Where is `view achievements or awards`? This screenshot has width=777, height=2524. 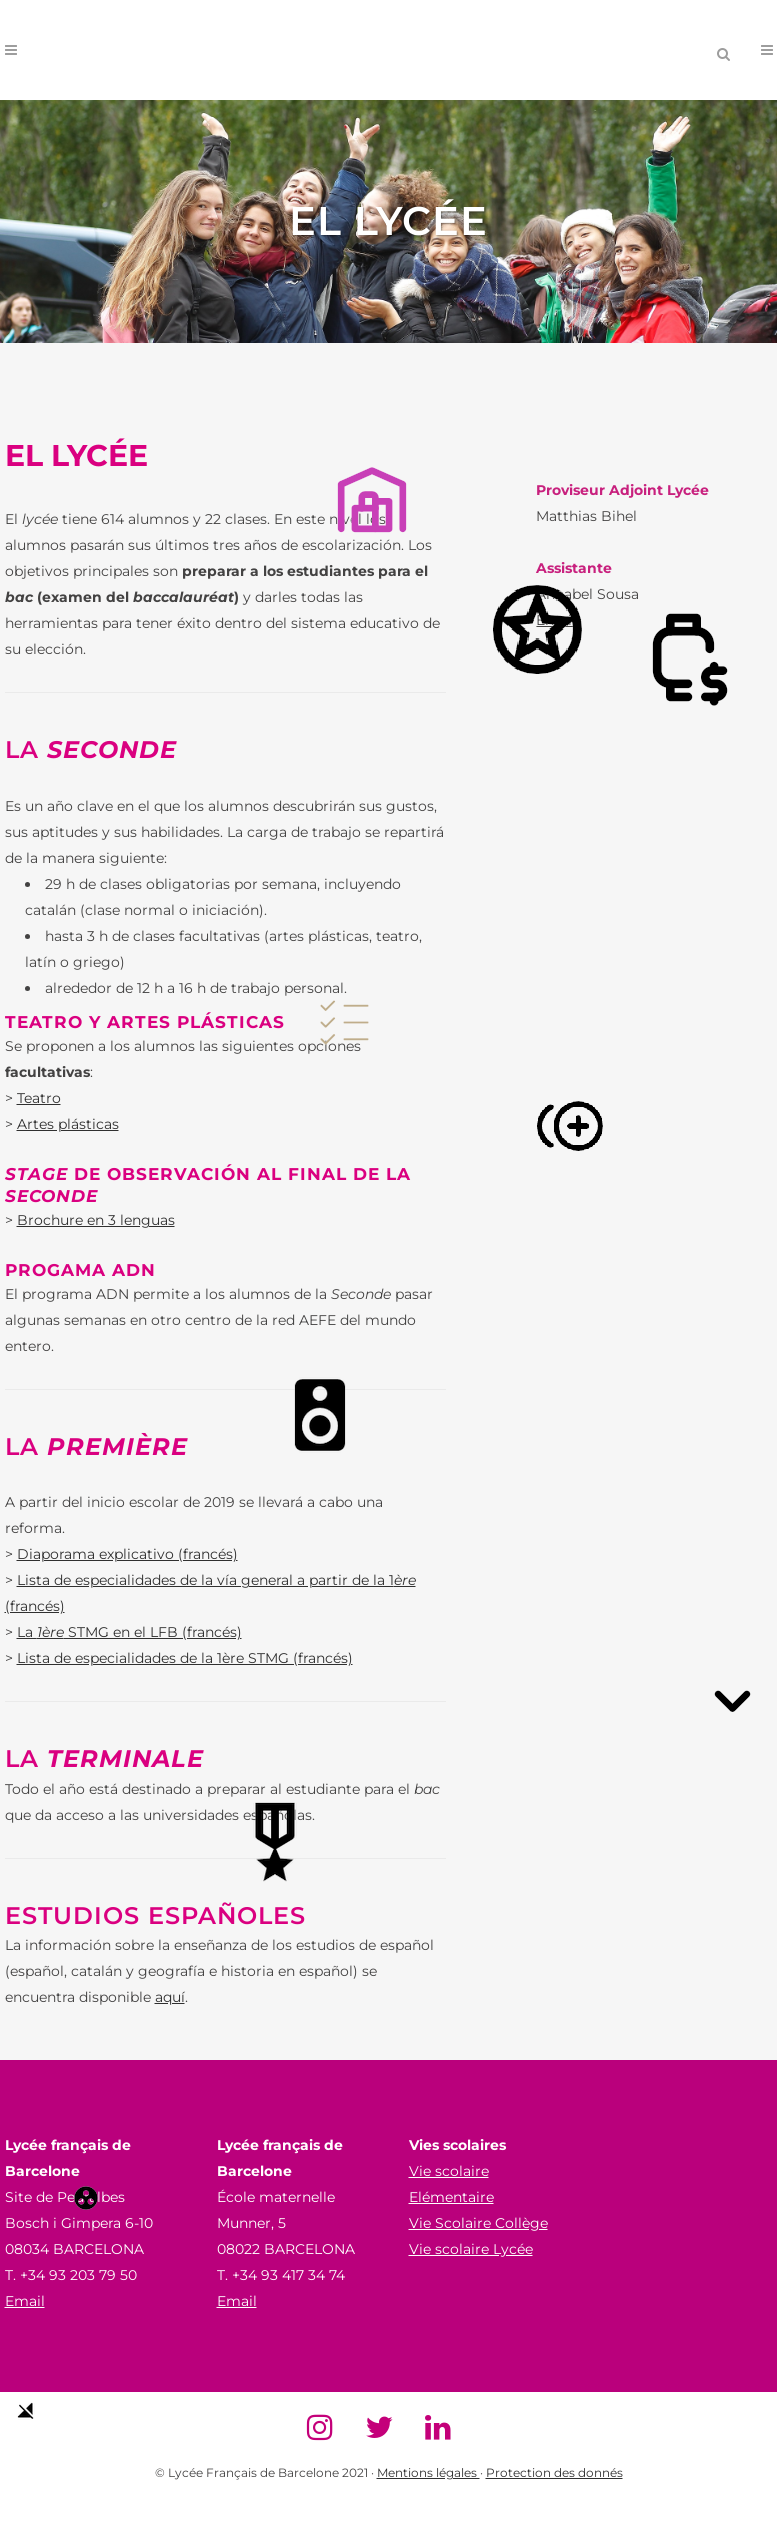
view achievements or awards is located at coordinates (275, 1842).